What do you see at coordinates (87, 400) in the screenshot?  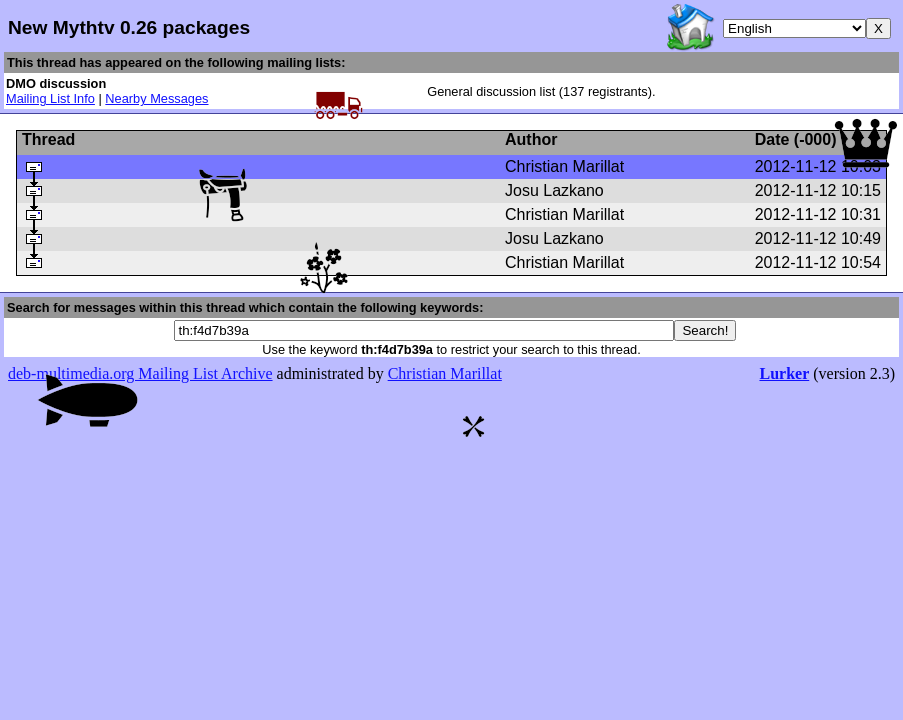 I see `indicates airship or zeppelin-related content` at bounding box center [87, 400].